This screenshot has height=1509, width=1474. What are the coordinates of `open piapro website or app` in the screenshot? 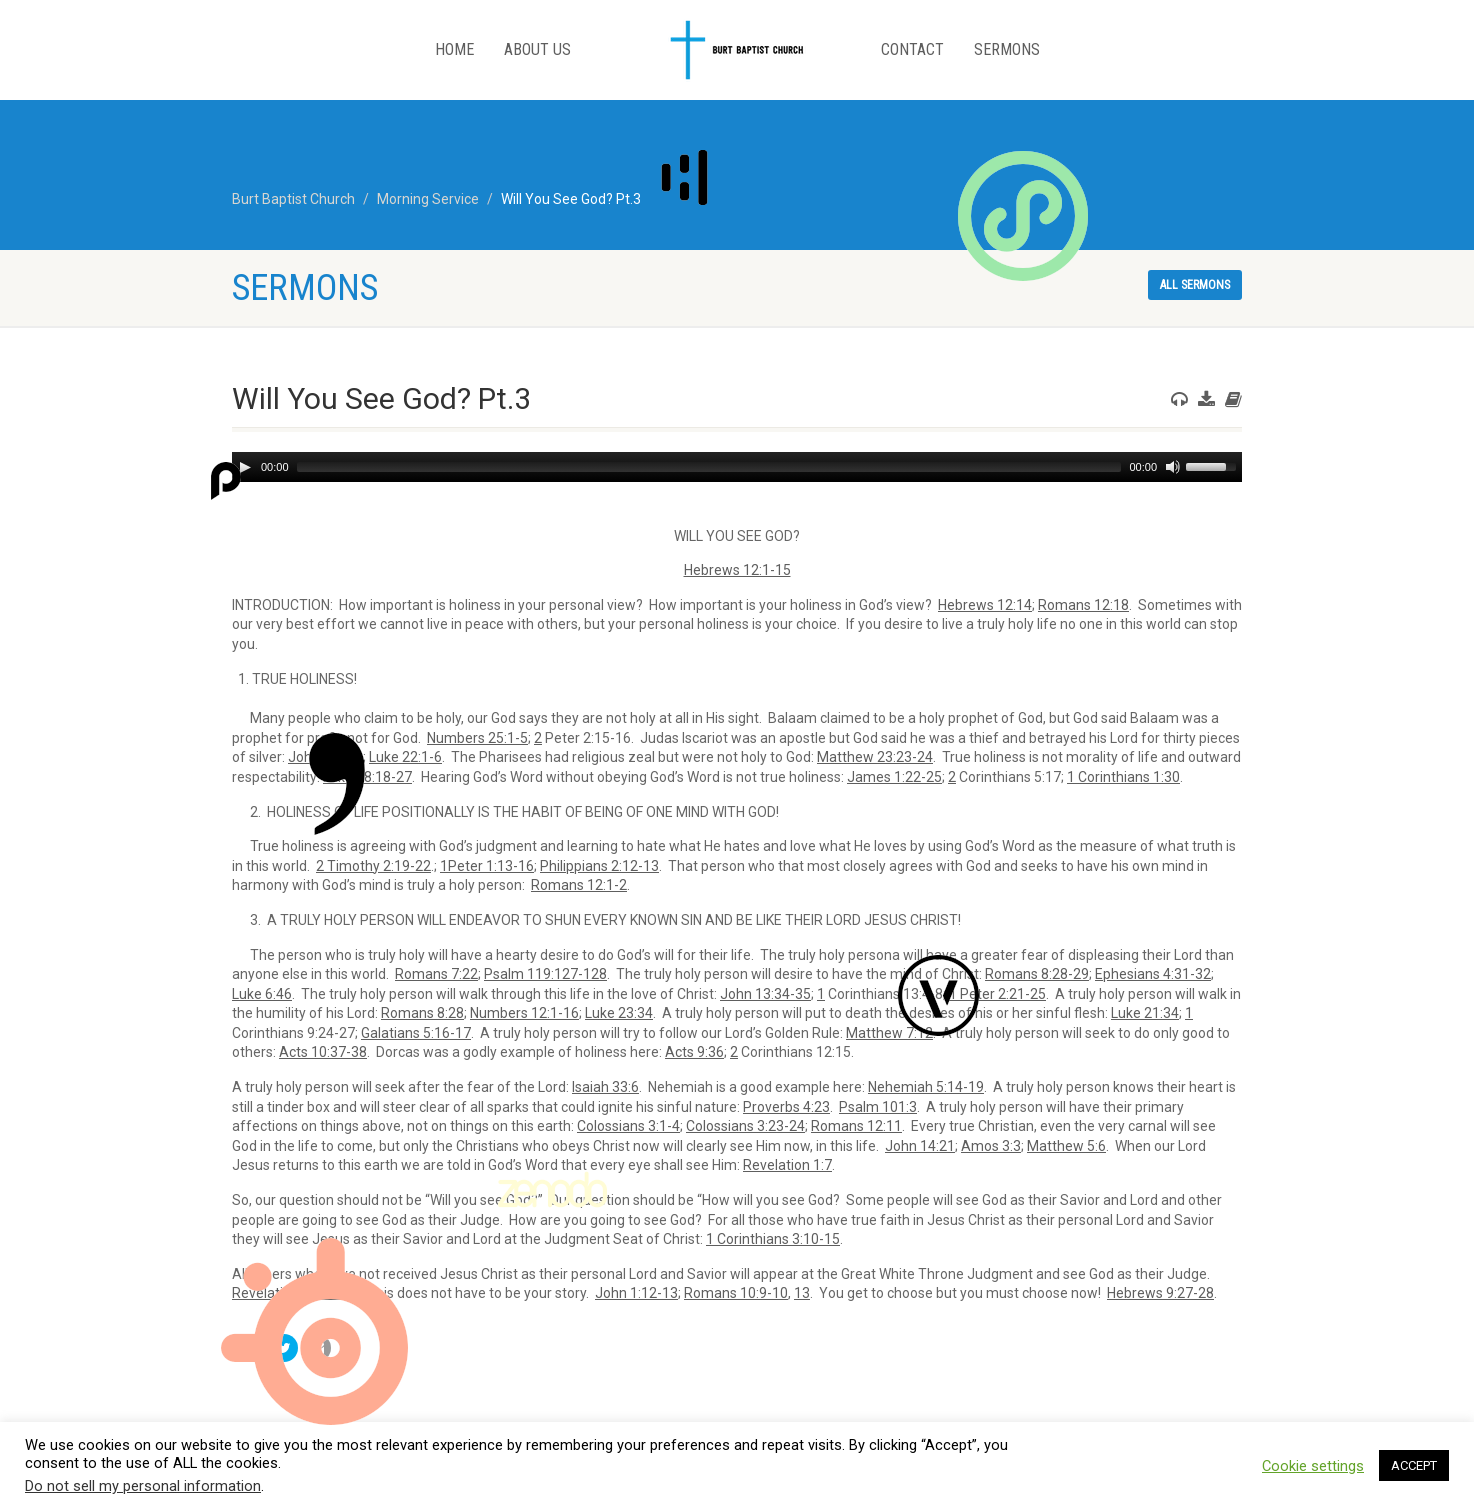 It's located at (226, 481).